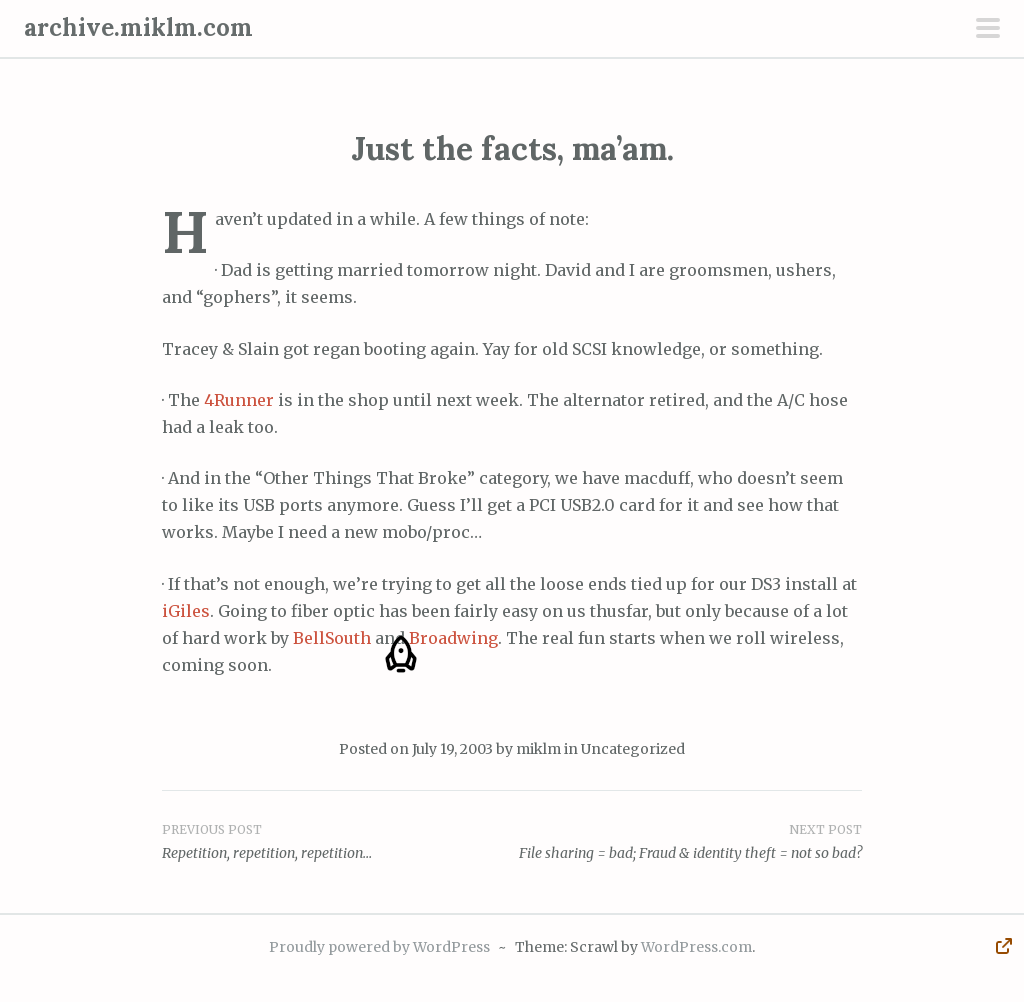 Image resolution: width=1024 pixels, height=1002 pixels. Describe the element at coordinates (1004, 946) in the screenshot. I see `open link in a new tab or window` at that location.